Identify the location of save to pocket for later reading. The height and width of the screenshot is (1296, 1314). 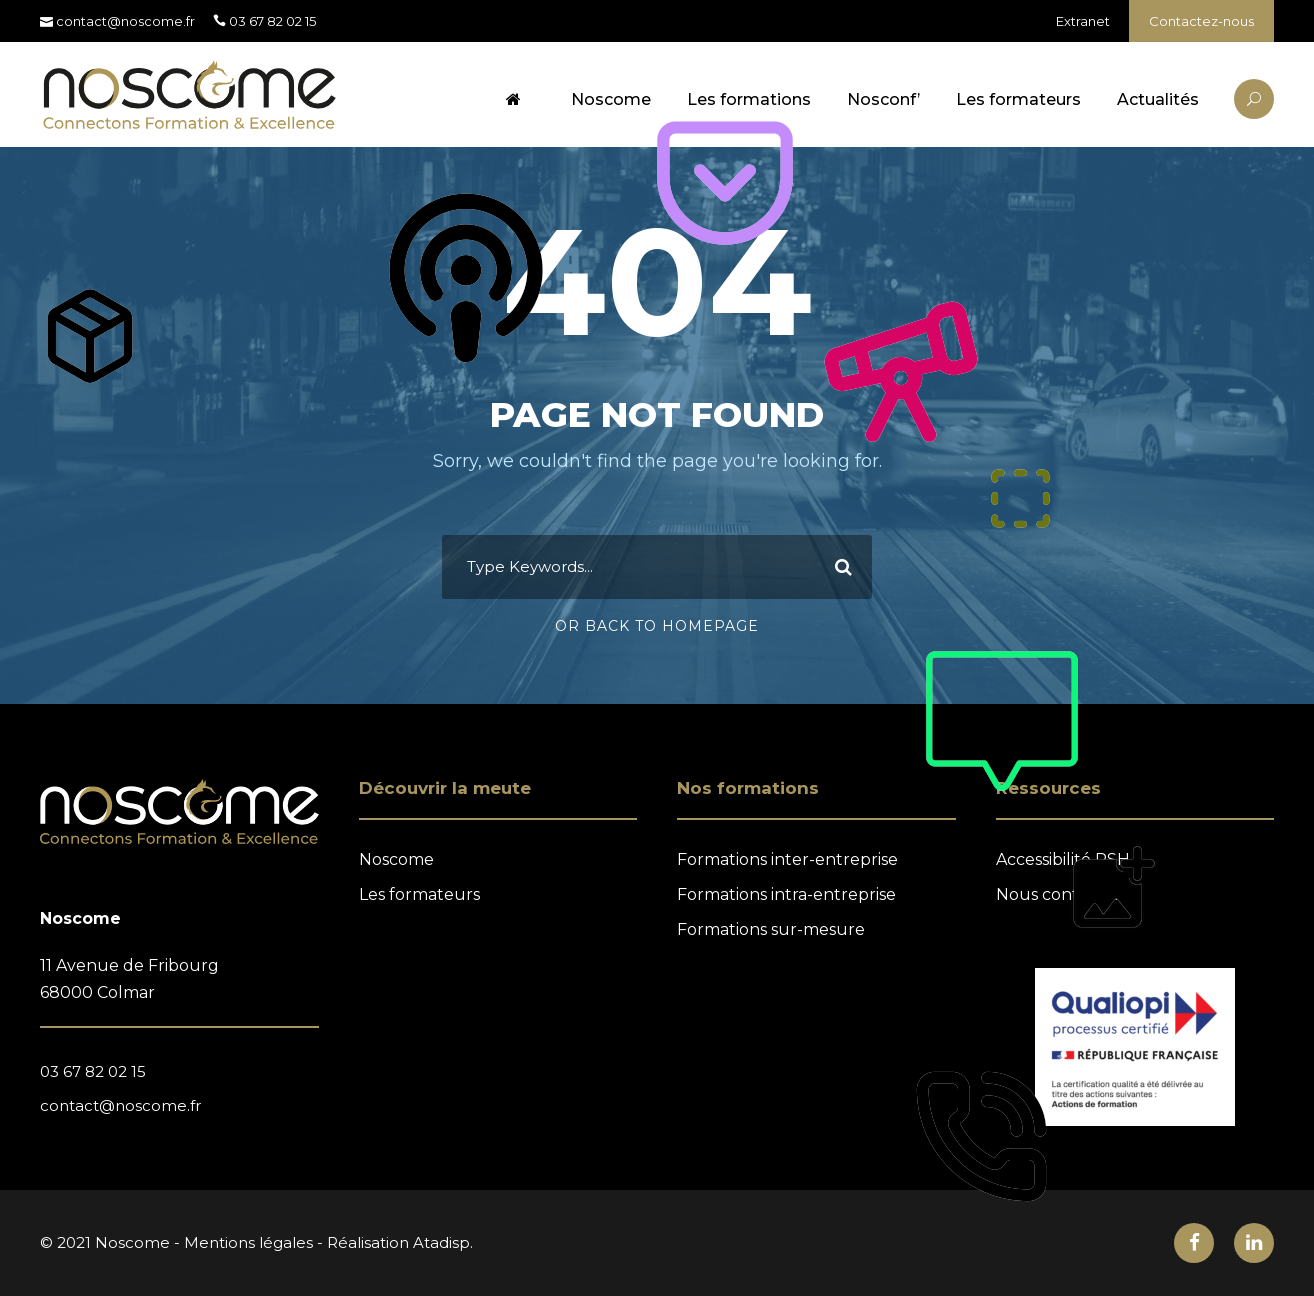
(725, 183).